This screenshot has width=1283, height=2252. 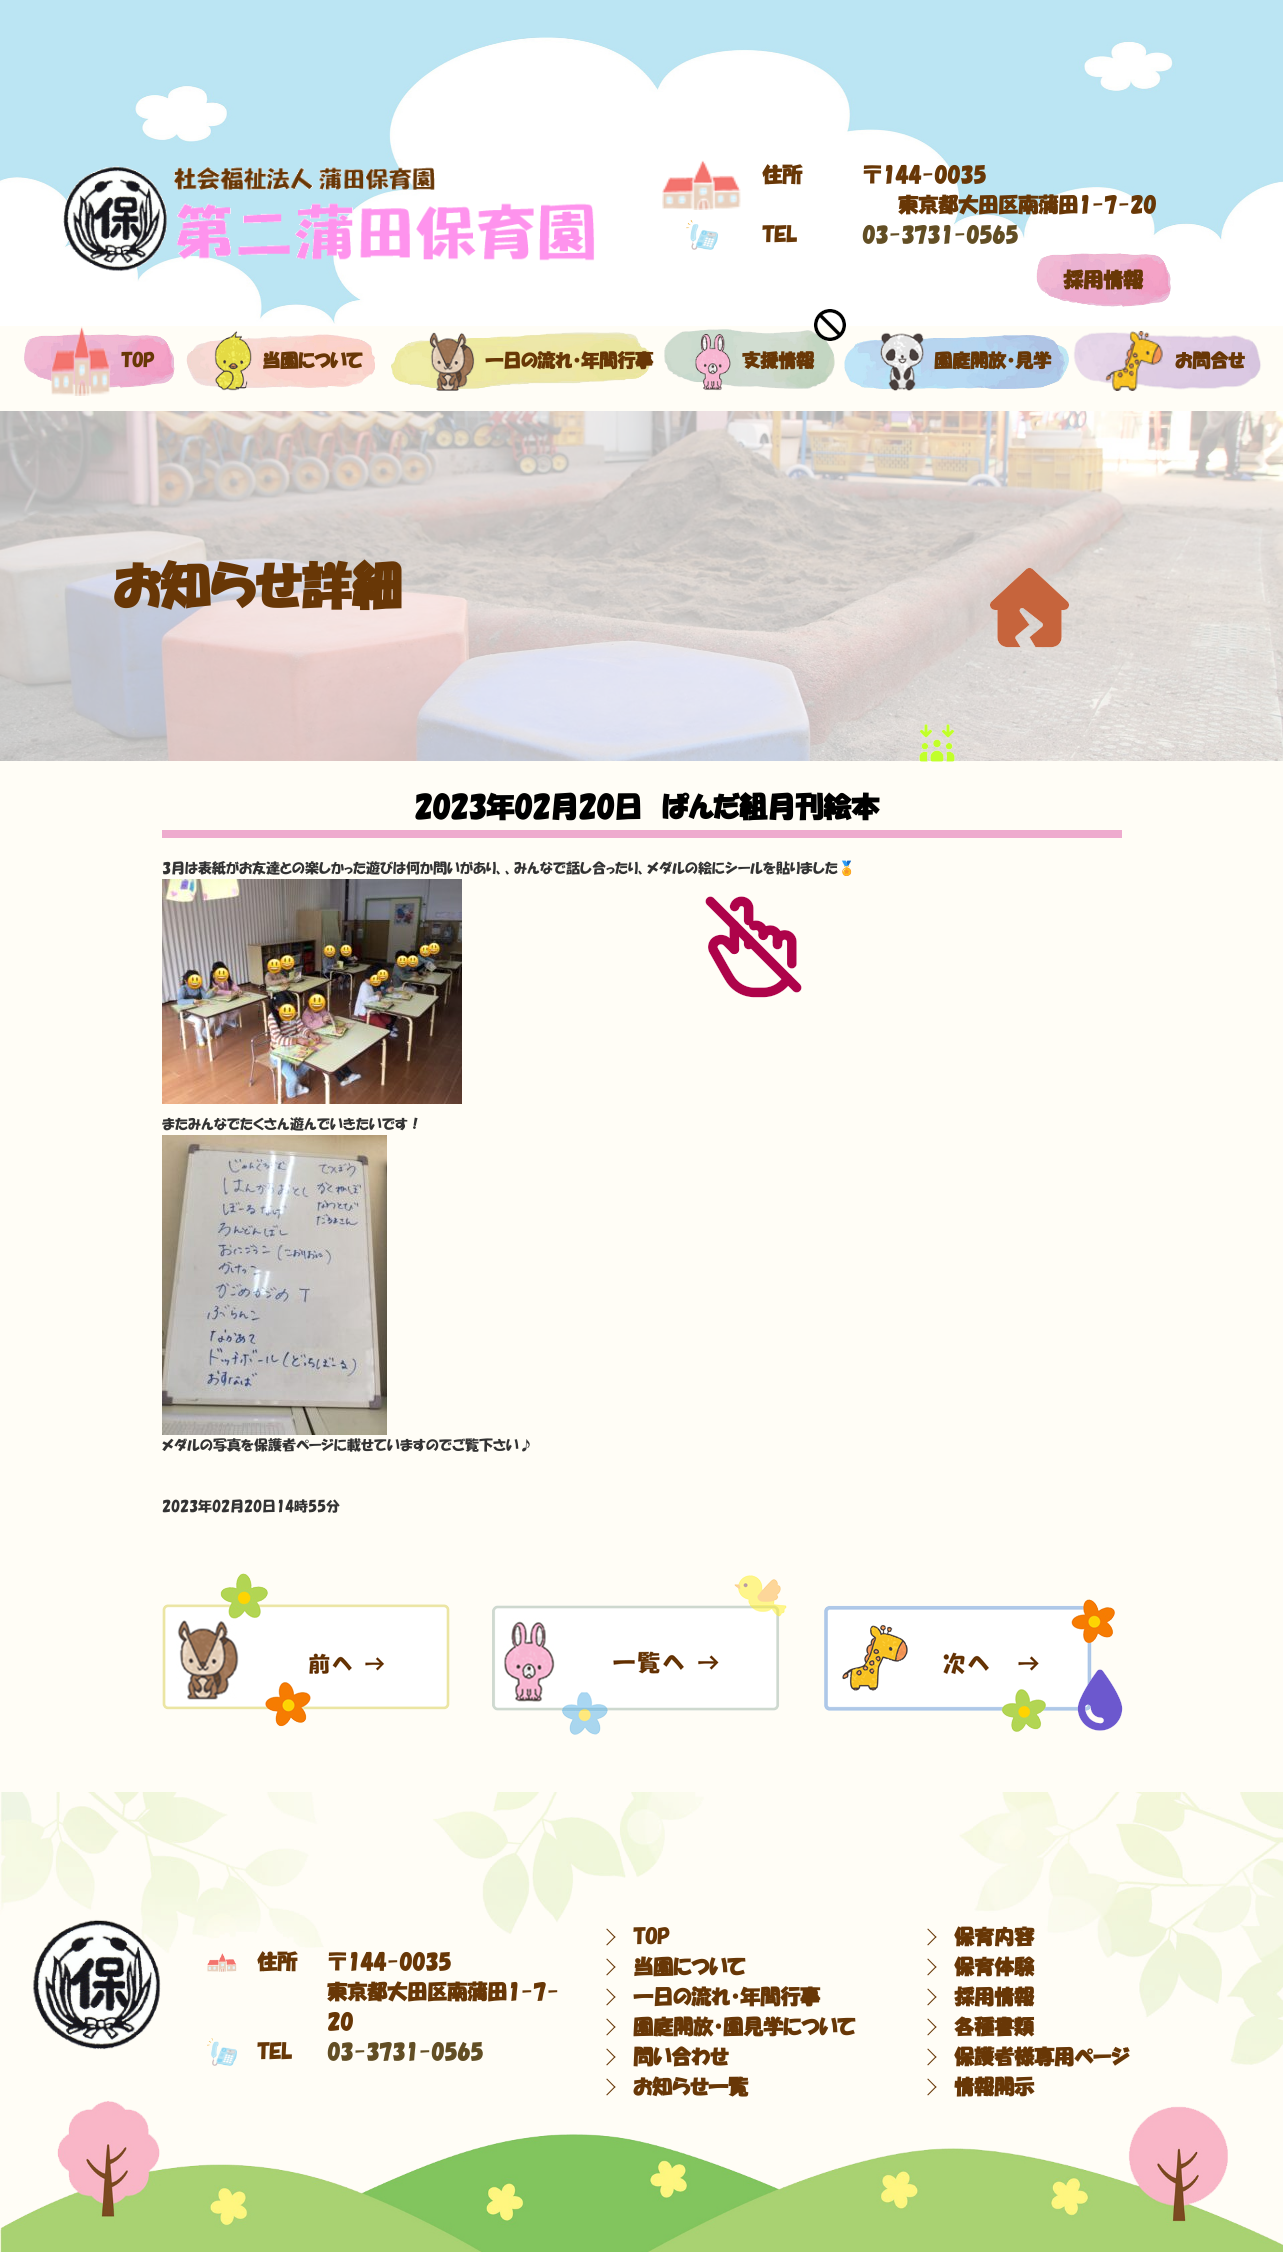 What do you see at coordinates (830, 325) in the screenshot?
I see `indicates a prohibited or blocked action` at bounding box center [830, 325].